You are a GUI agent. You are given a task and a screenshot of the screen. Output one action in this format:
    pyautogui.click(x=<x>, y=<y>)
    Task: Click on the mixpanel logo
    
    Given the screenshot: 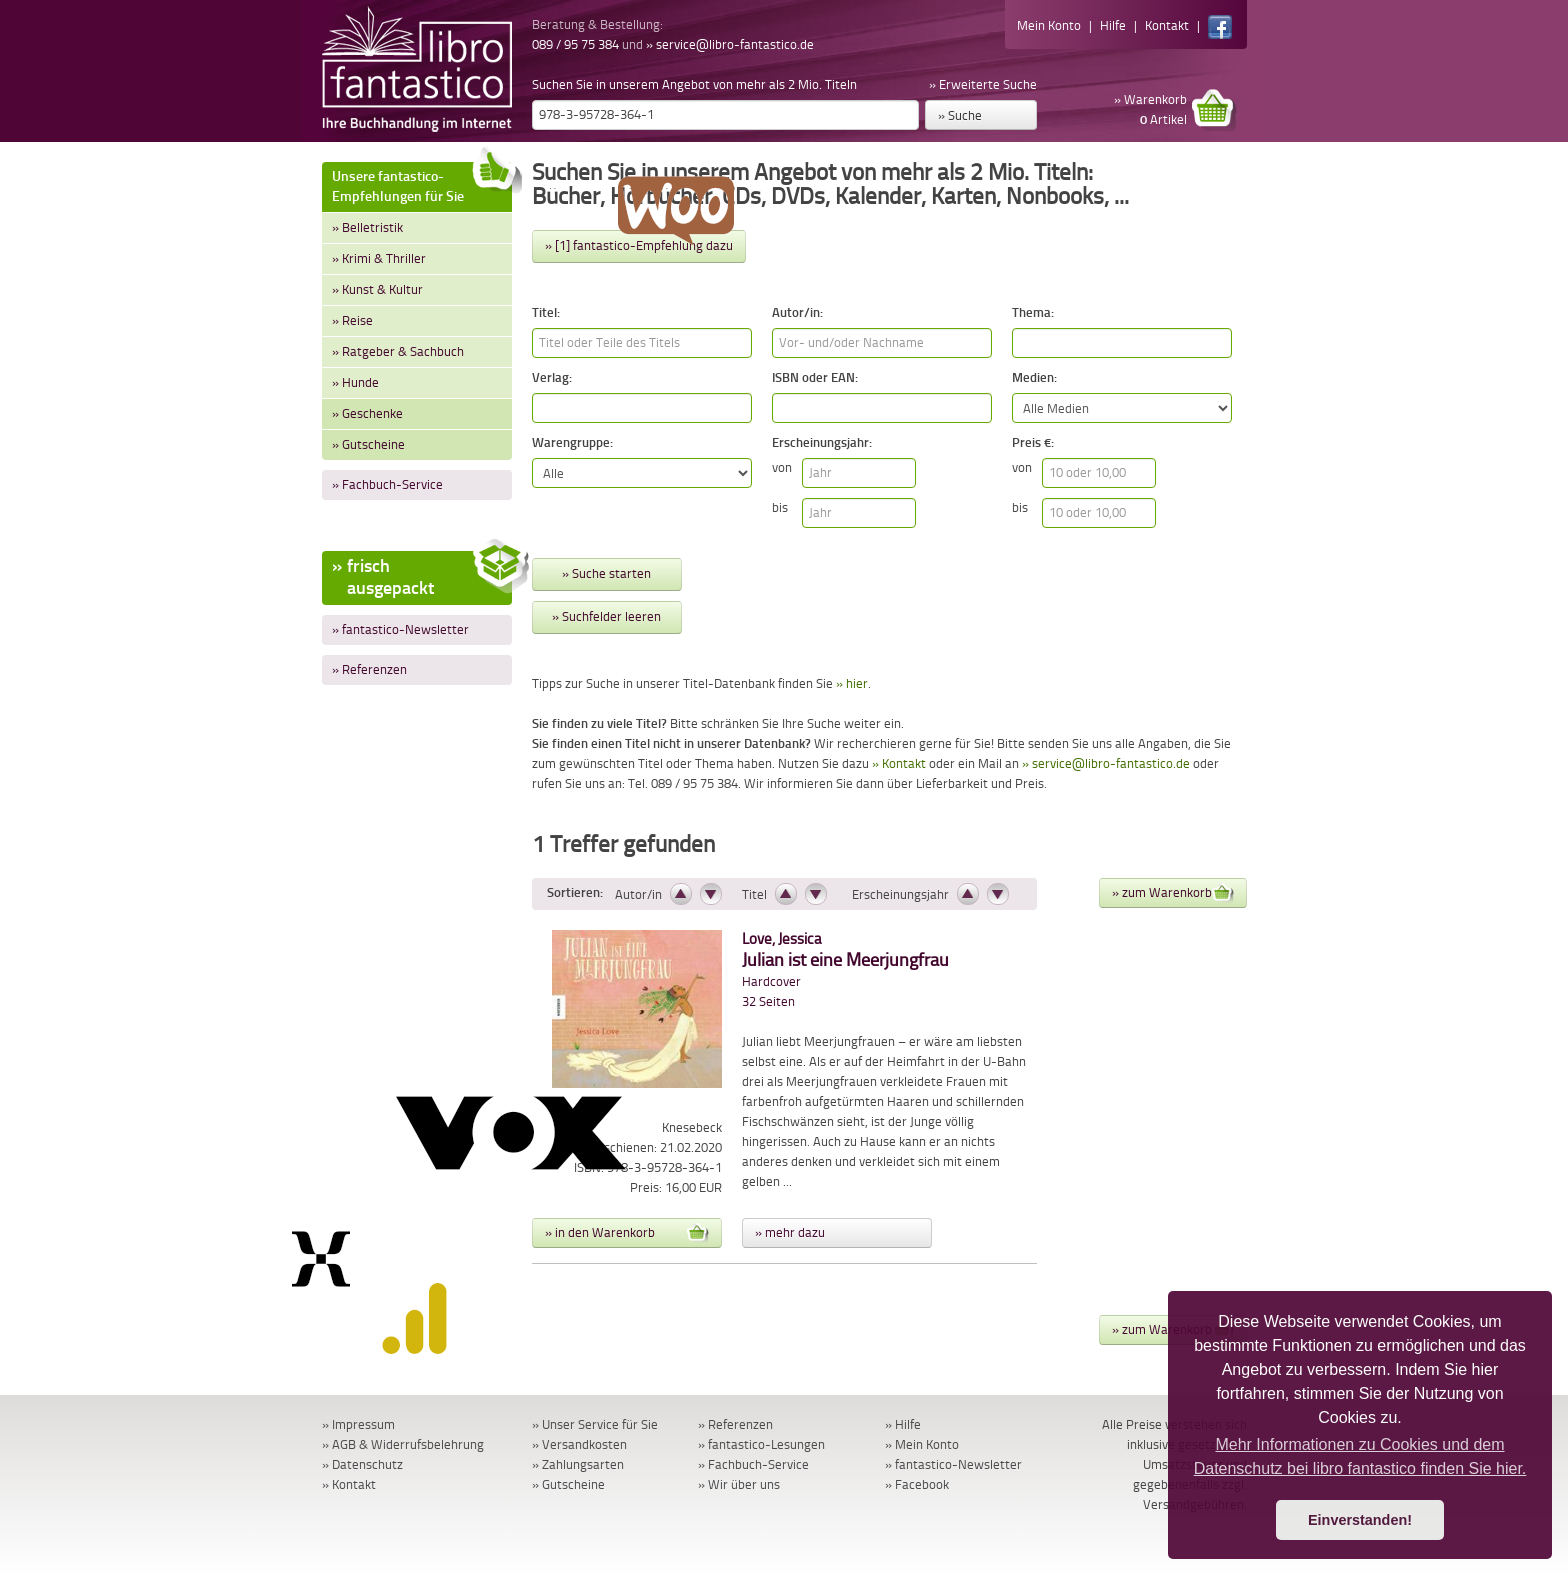 What is the action you would take?
    pyautogui.click(x=321, y=1259)
    